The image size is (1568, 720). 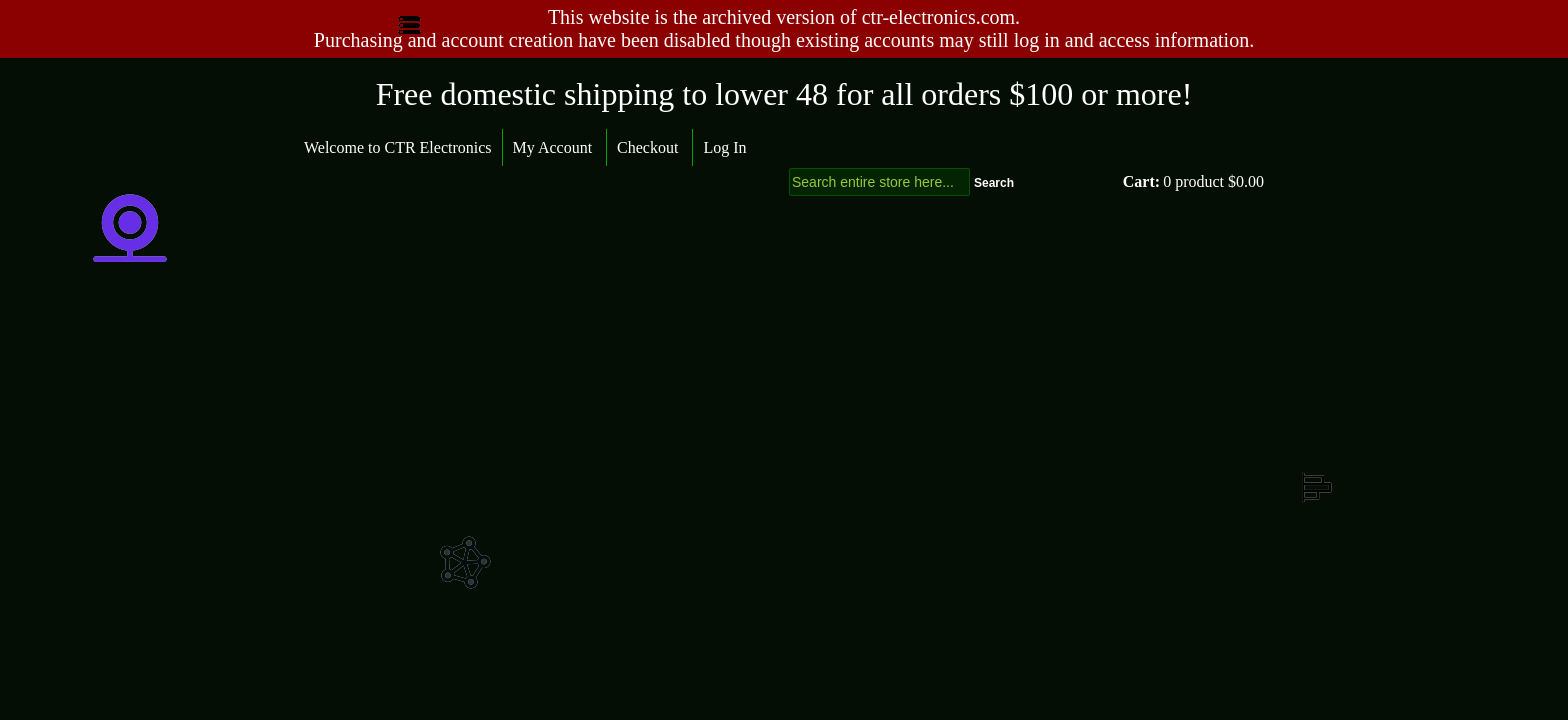 I want to click on view horizontal bar chart data, so click(x=1315, y=487).